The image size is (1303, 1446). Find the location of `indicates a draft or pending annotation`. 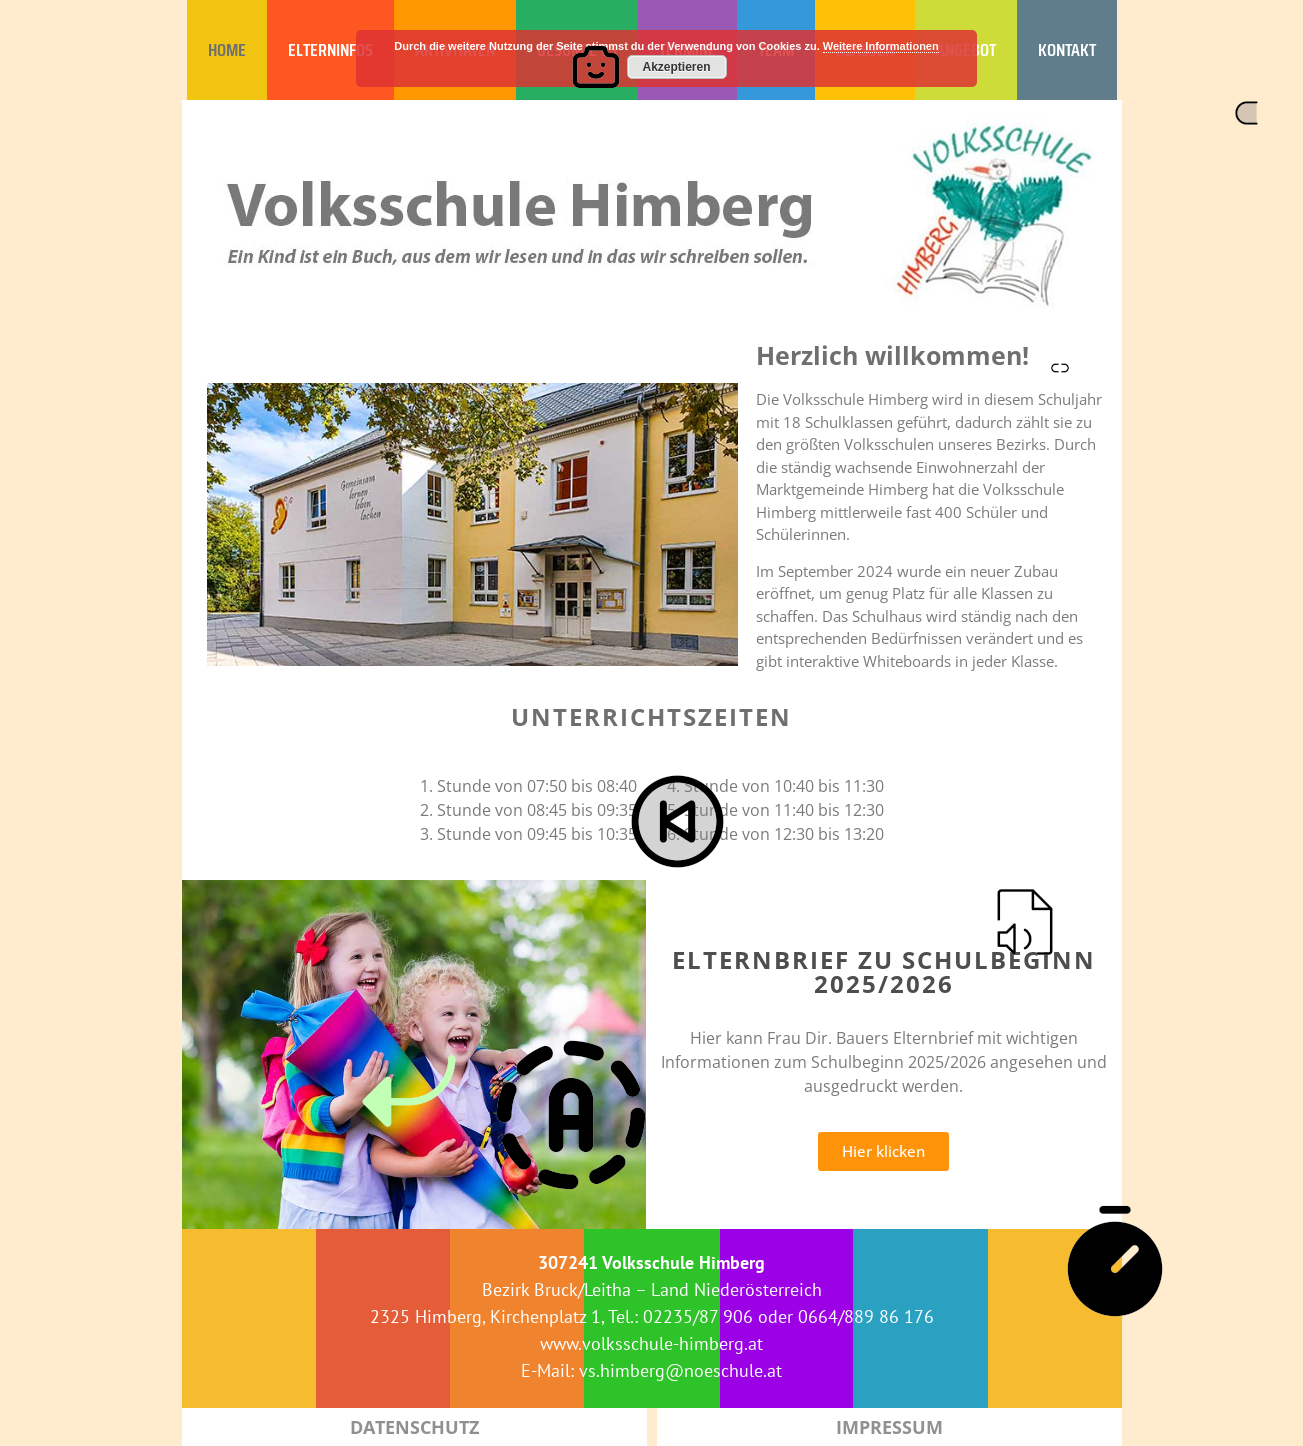

indicates a draft or pending annotation is located at coordinates (571, 1115).